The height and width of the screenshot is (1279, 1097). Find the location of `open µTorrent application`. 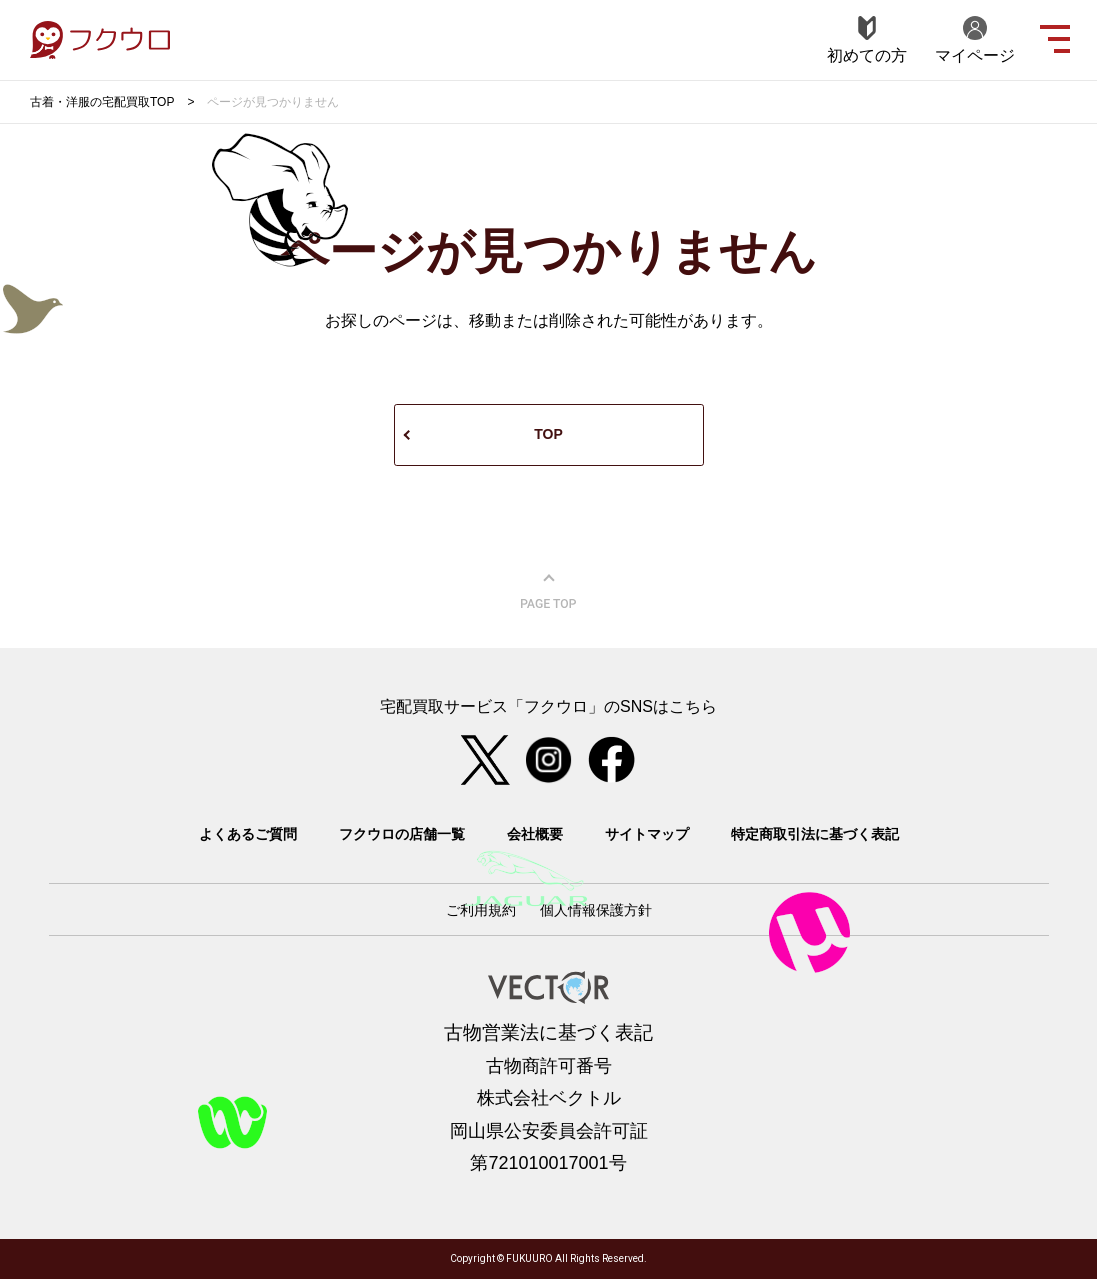

open µTorrent application is located at coordinates (809, 932).